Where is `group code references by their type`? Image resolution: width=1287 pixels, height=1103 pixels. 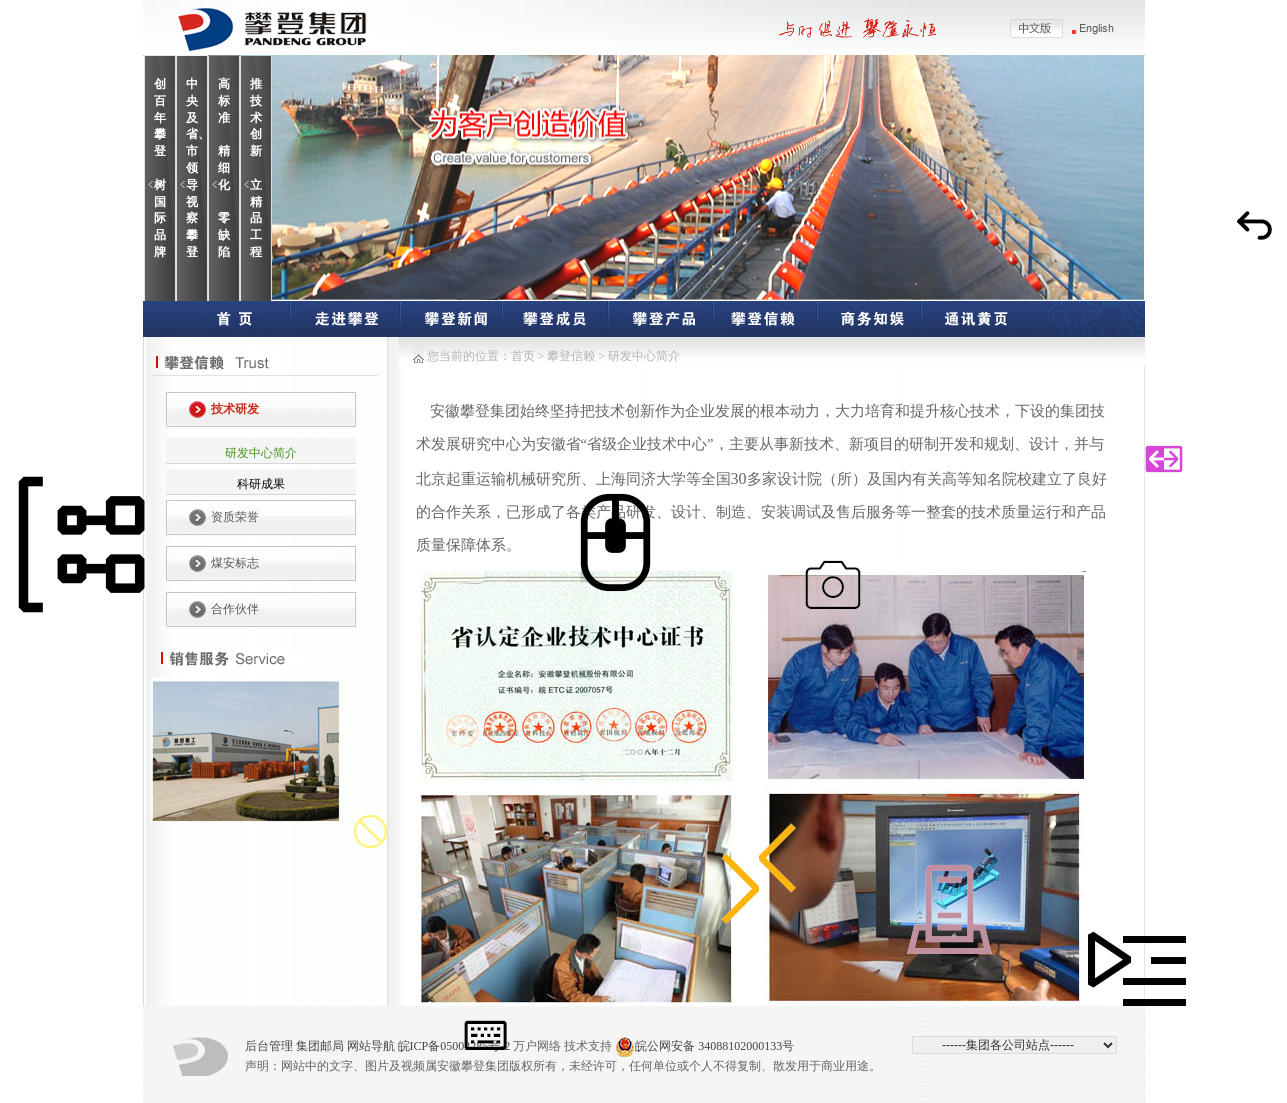
group code references by their type is located at coordinates (86, 544).